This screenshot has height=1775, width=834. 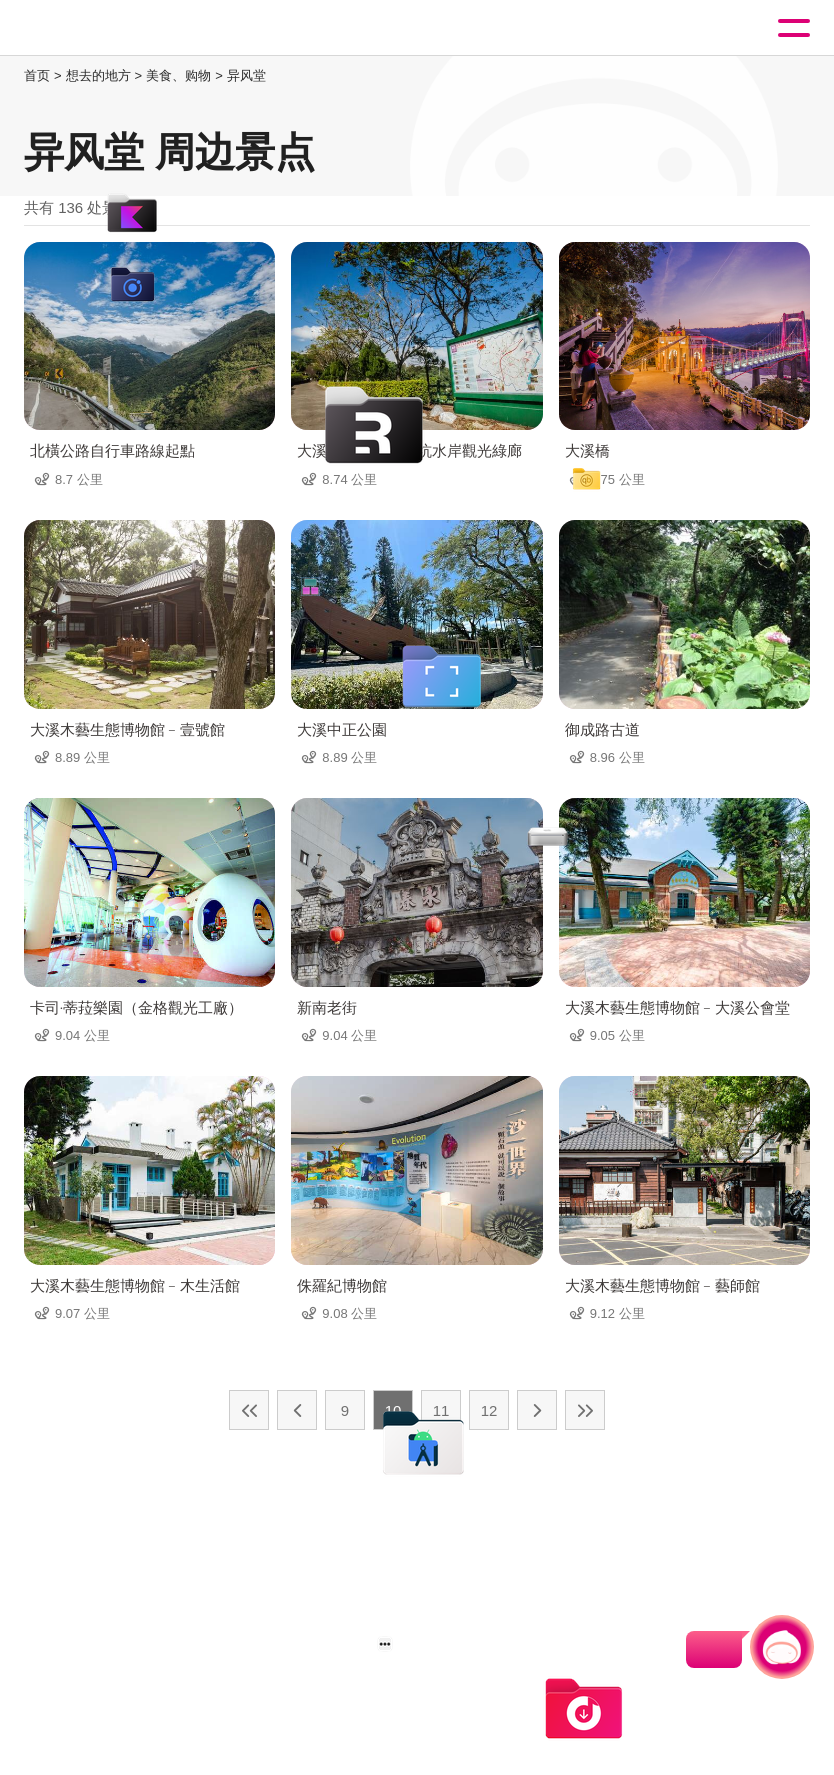 What do you see at coordinates (385, 1644) in the screenshot?
I see `view other applications or categories` at bounding box center [385, 1644].